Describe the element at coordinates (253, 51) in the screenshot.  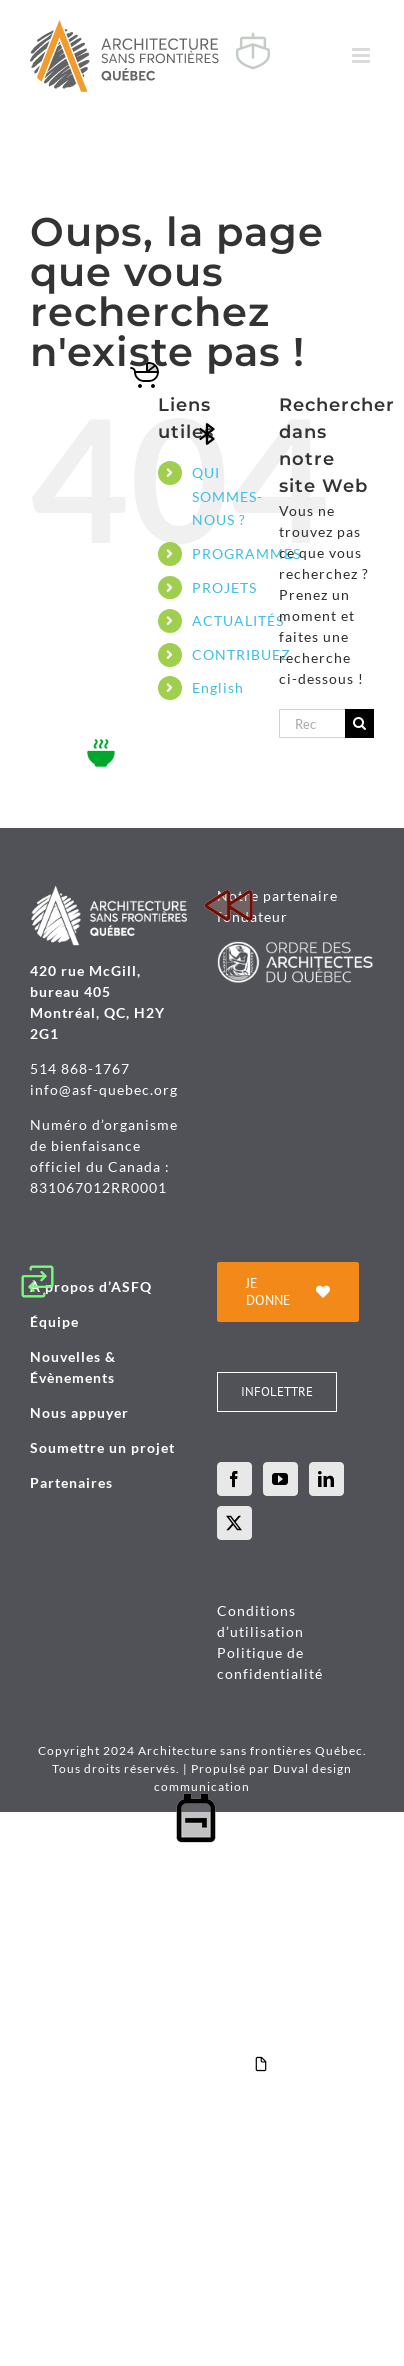
I see `access boat or marine transportation options` at that location.